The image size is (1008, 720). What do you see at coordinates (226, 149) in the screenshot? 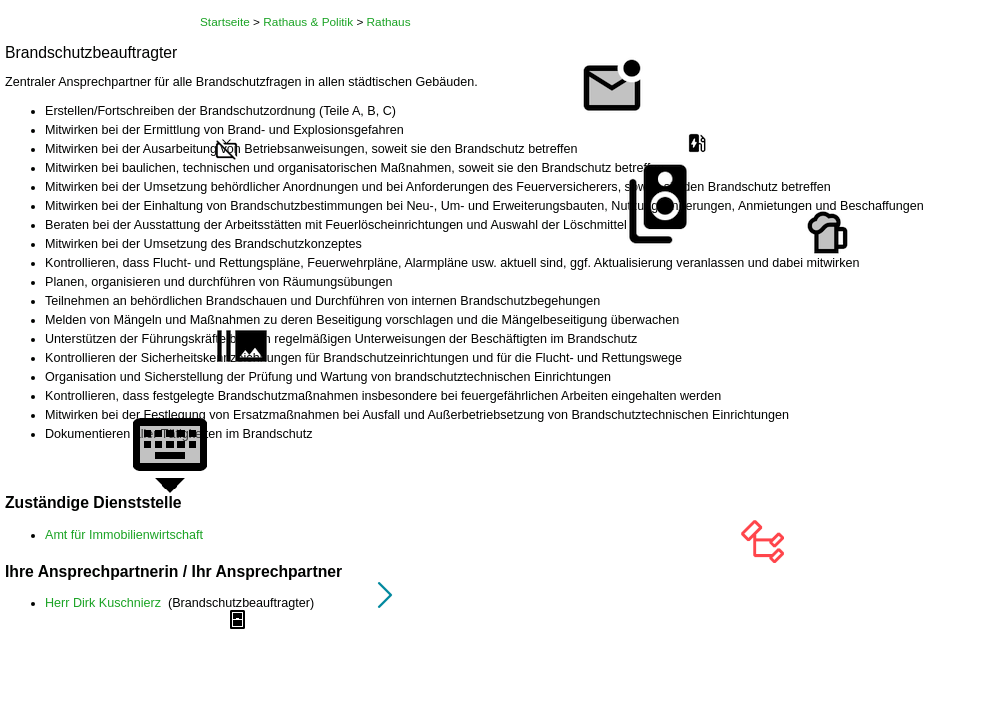
I see `tv or display is currently off or unavailable` at bounding box center [226, 149].